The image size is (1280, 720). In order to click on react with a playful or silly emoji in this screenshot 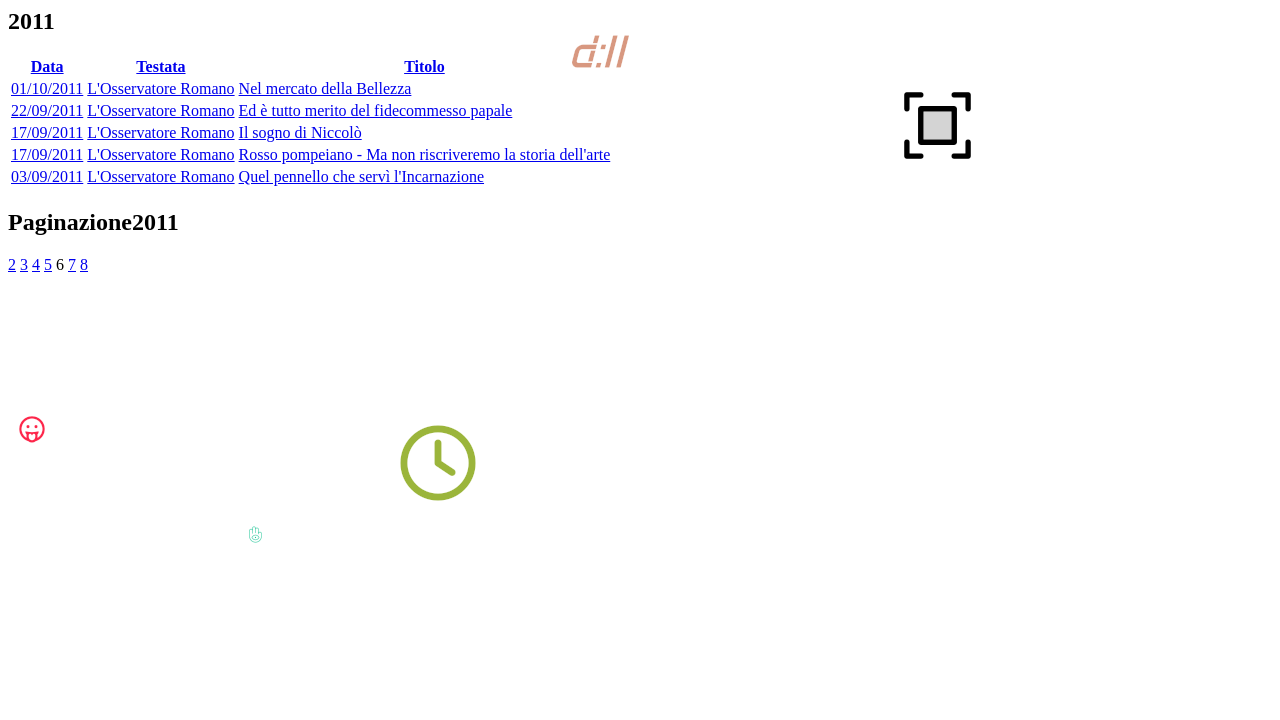, I will do `click(32, 429)`.